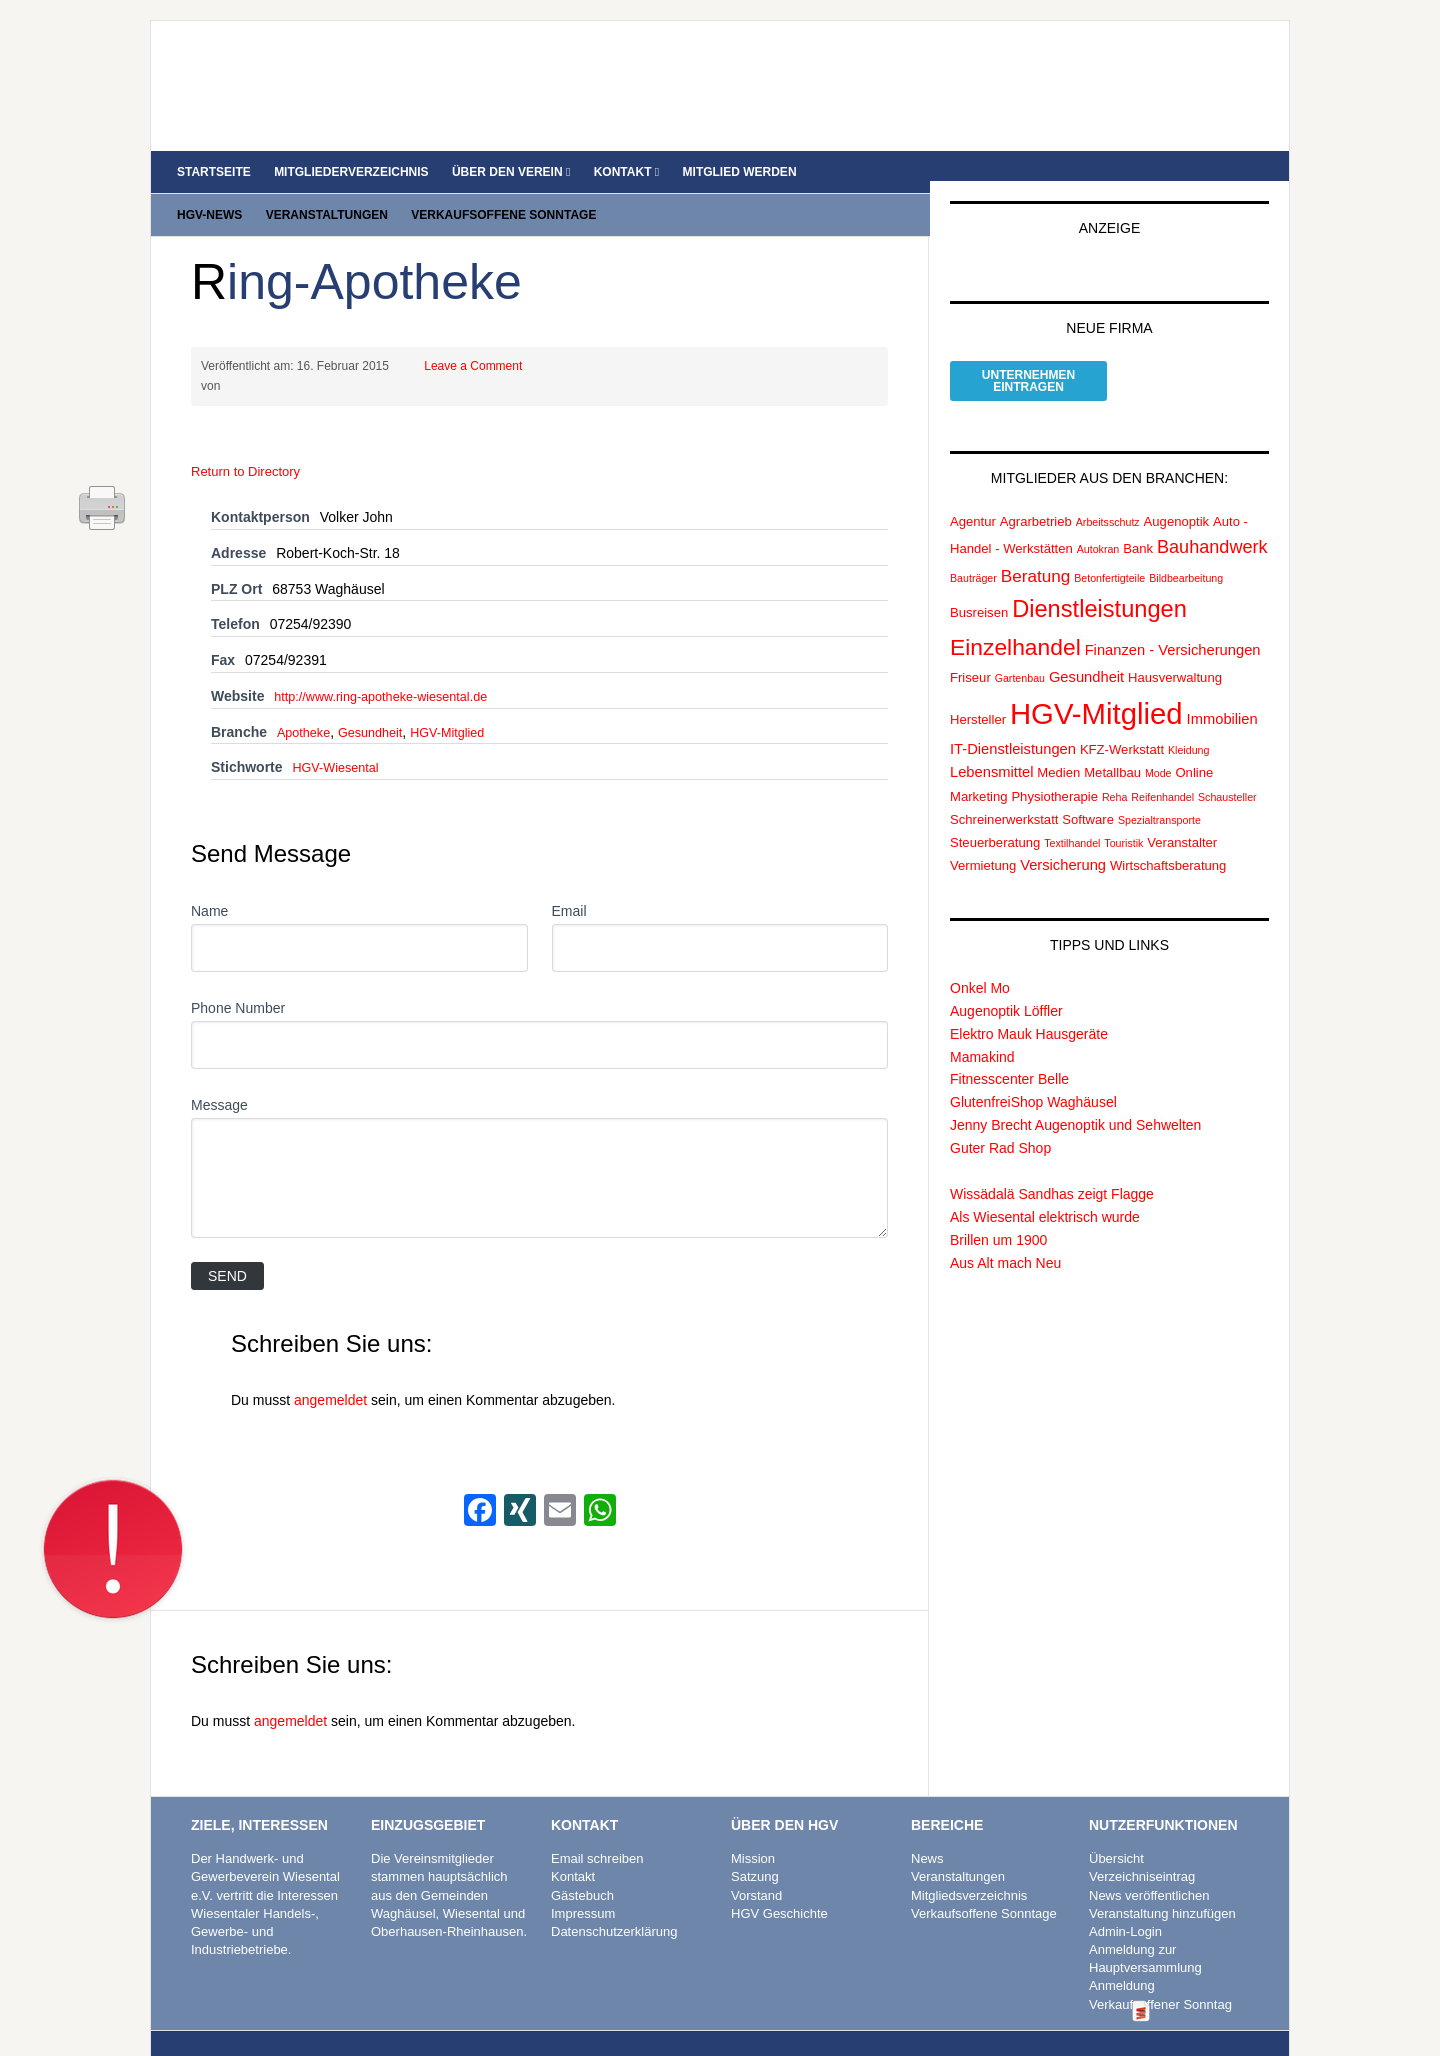  What do you see at coordinates (1141, 2011) in the screenshot?
I see `a scala programming language source file` at bounding box center [1141, 2011].